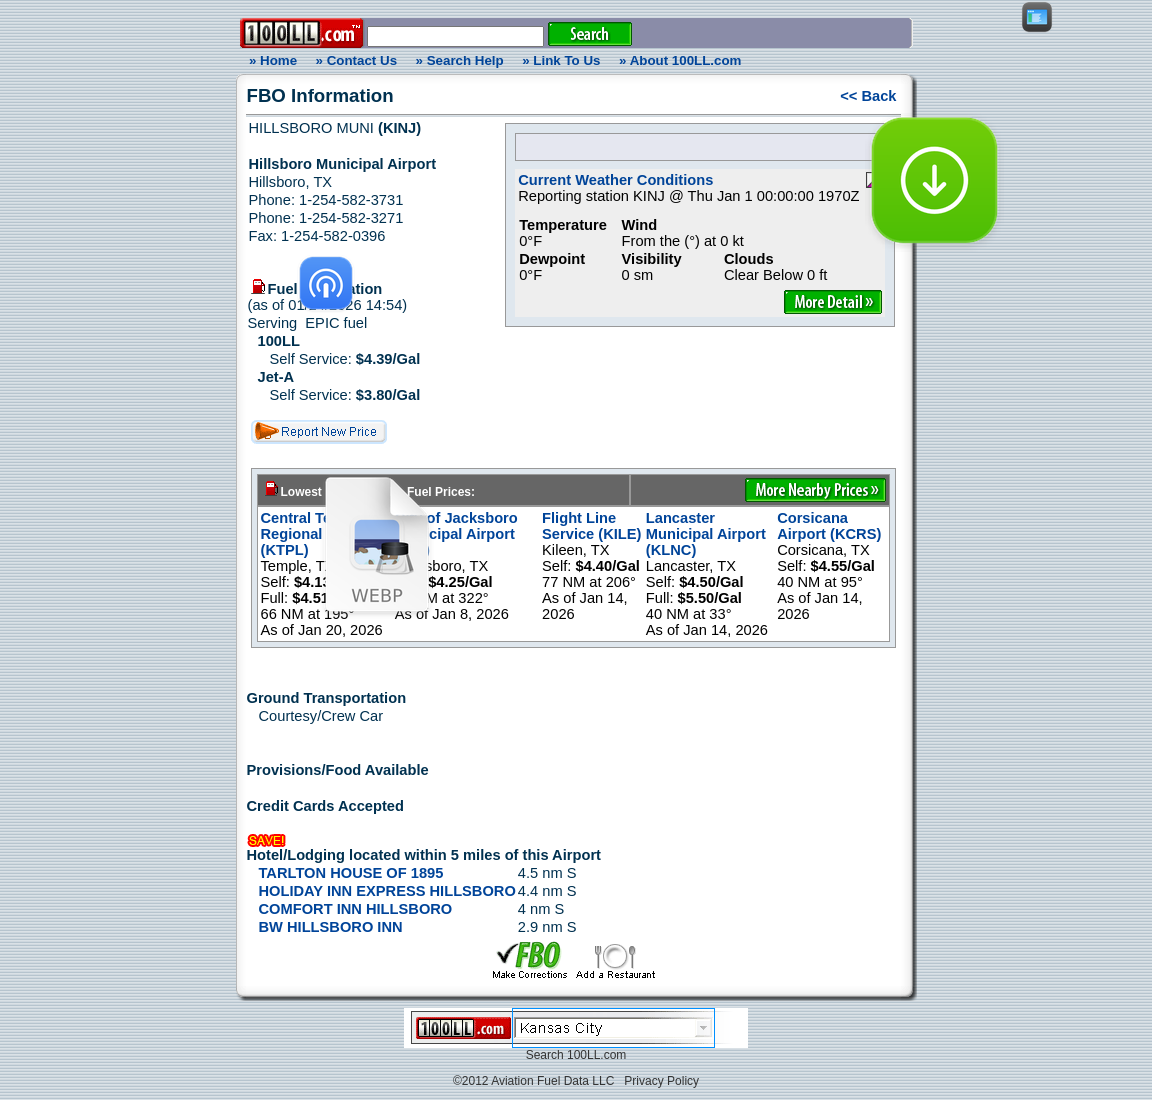 This screenshot has width=1152, height=1100. I want to click on a webp image file, so click(377, 547).